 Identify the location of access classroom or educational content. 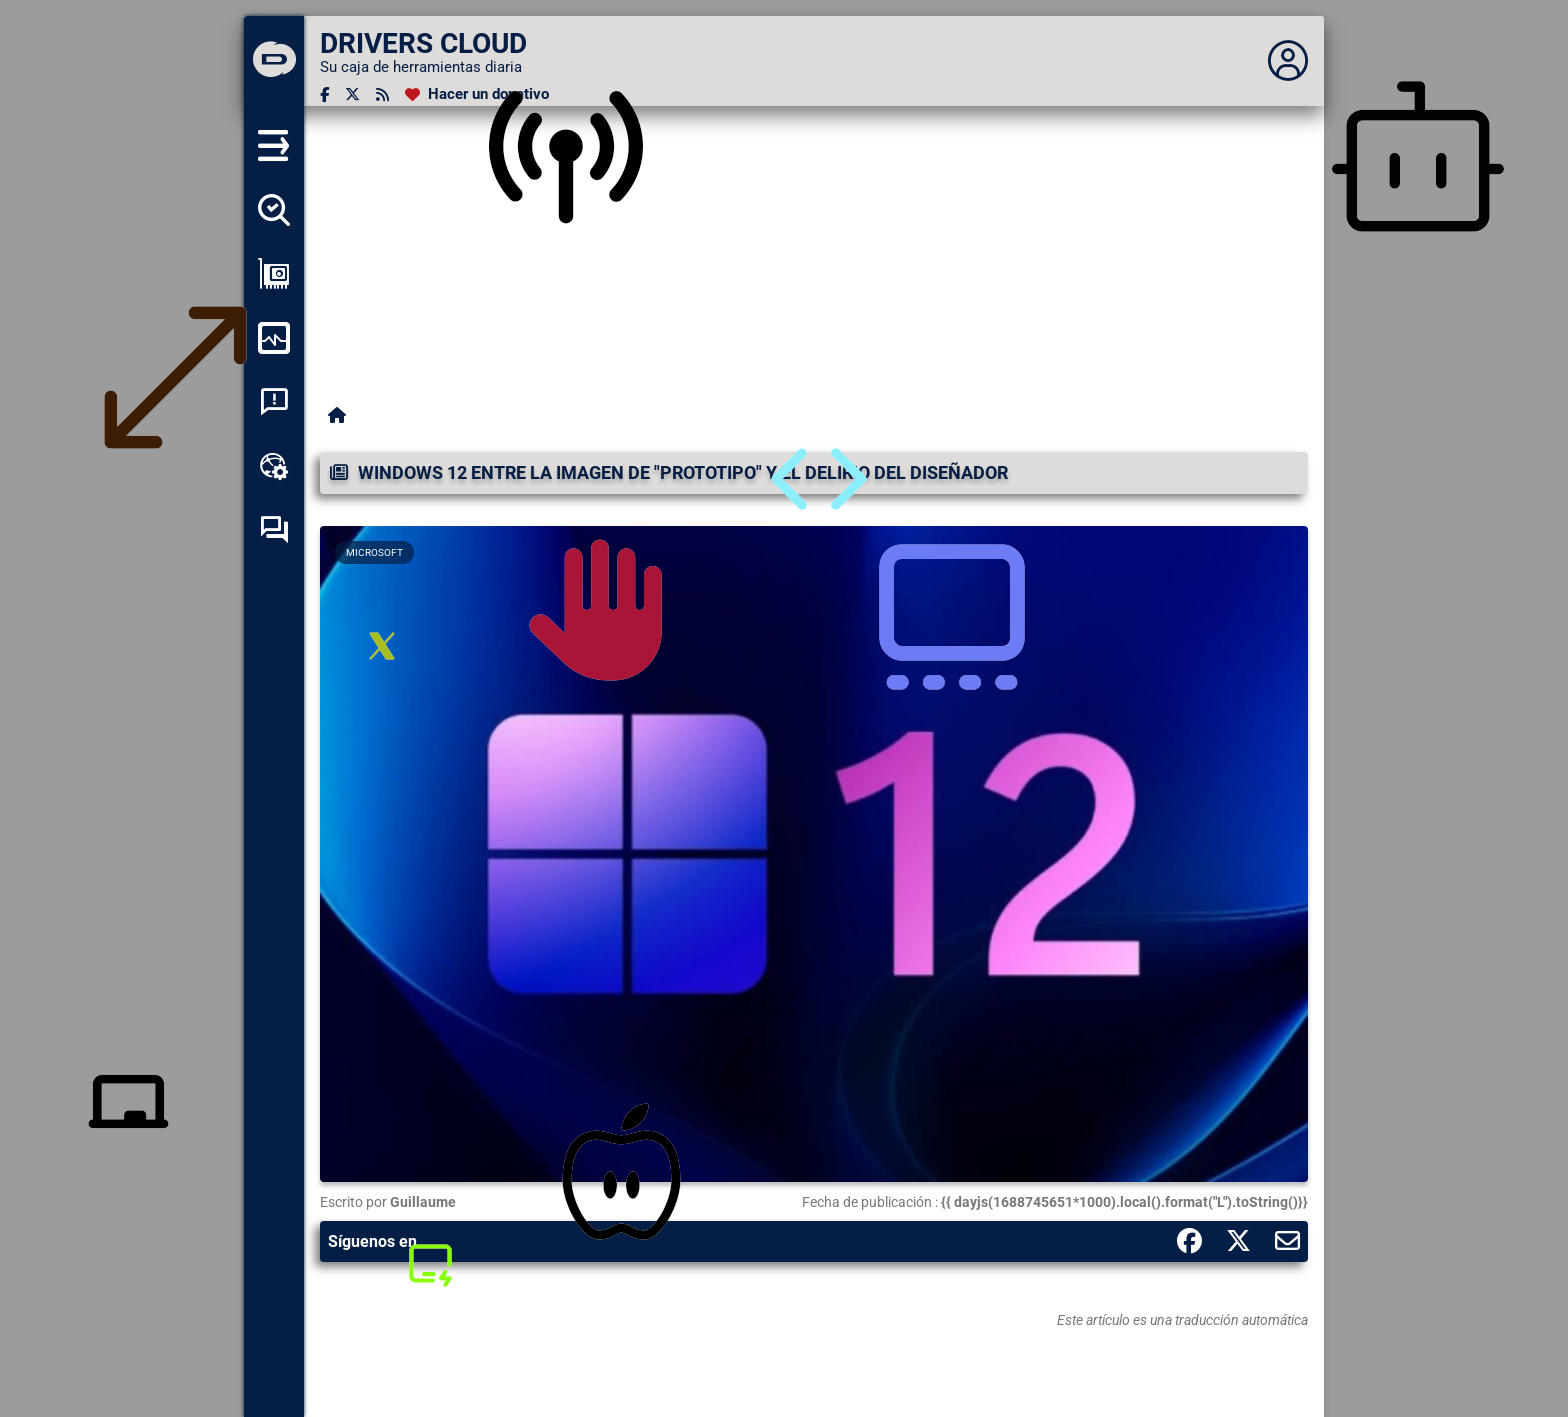
(128, 1101).